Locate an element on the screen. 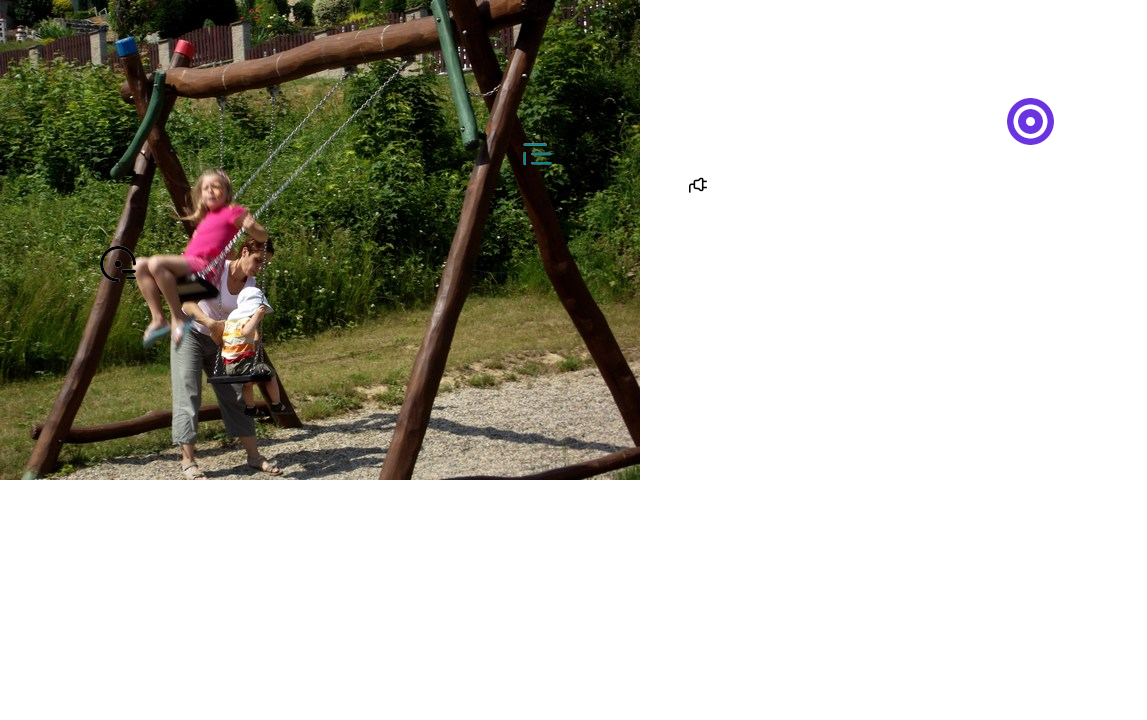 This screenshot has height=720, width=1147. an open issue in your feed is located at coordinates (1030, 121).